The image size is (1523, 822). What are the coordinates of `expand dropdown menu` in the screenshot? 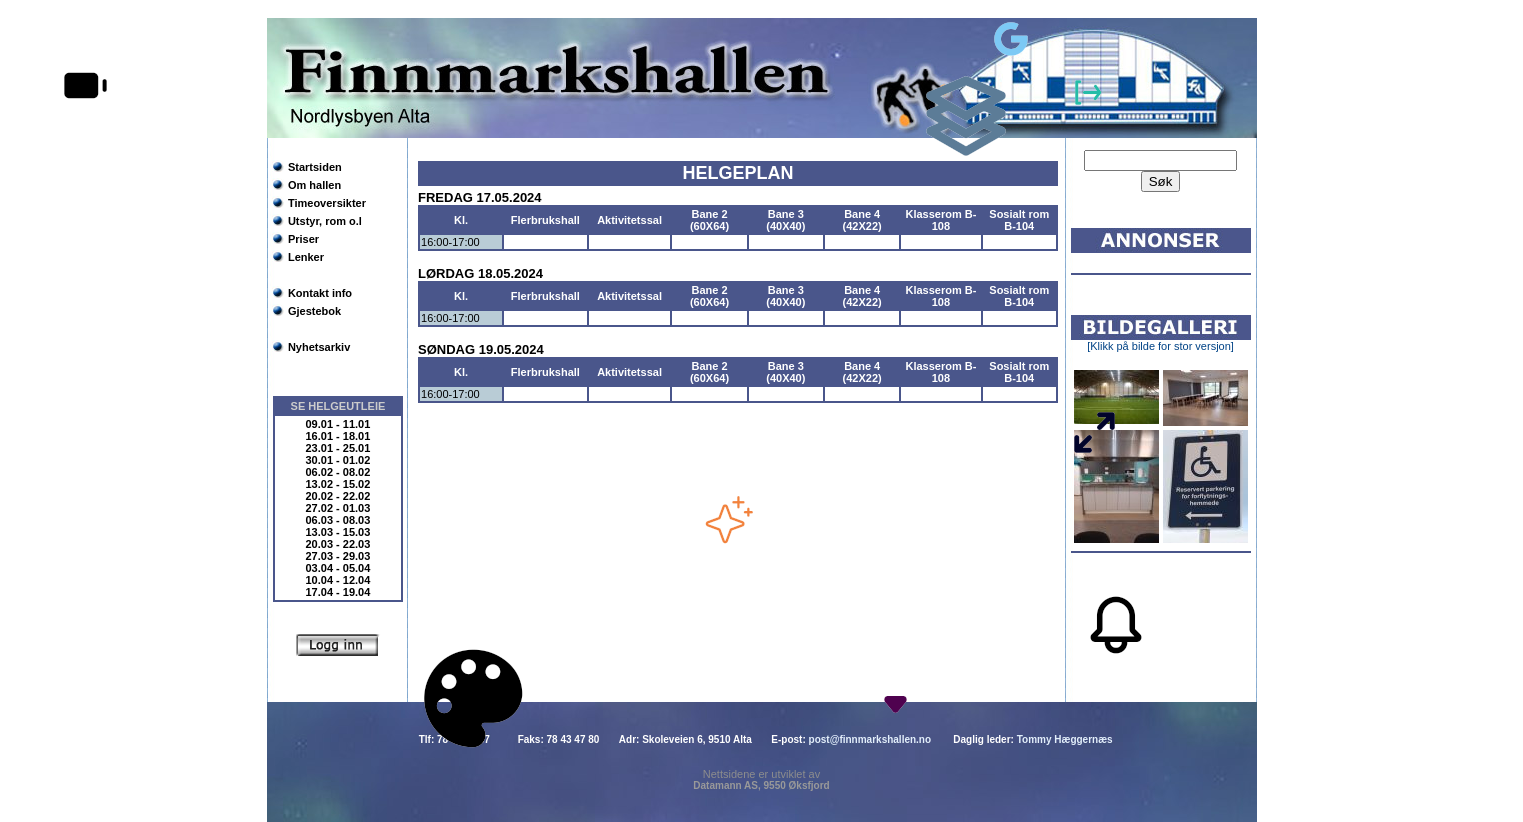 It's located at (895, 703).